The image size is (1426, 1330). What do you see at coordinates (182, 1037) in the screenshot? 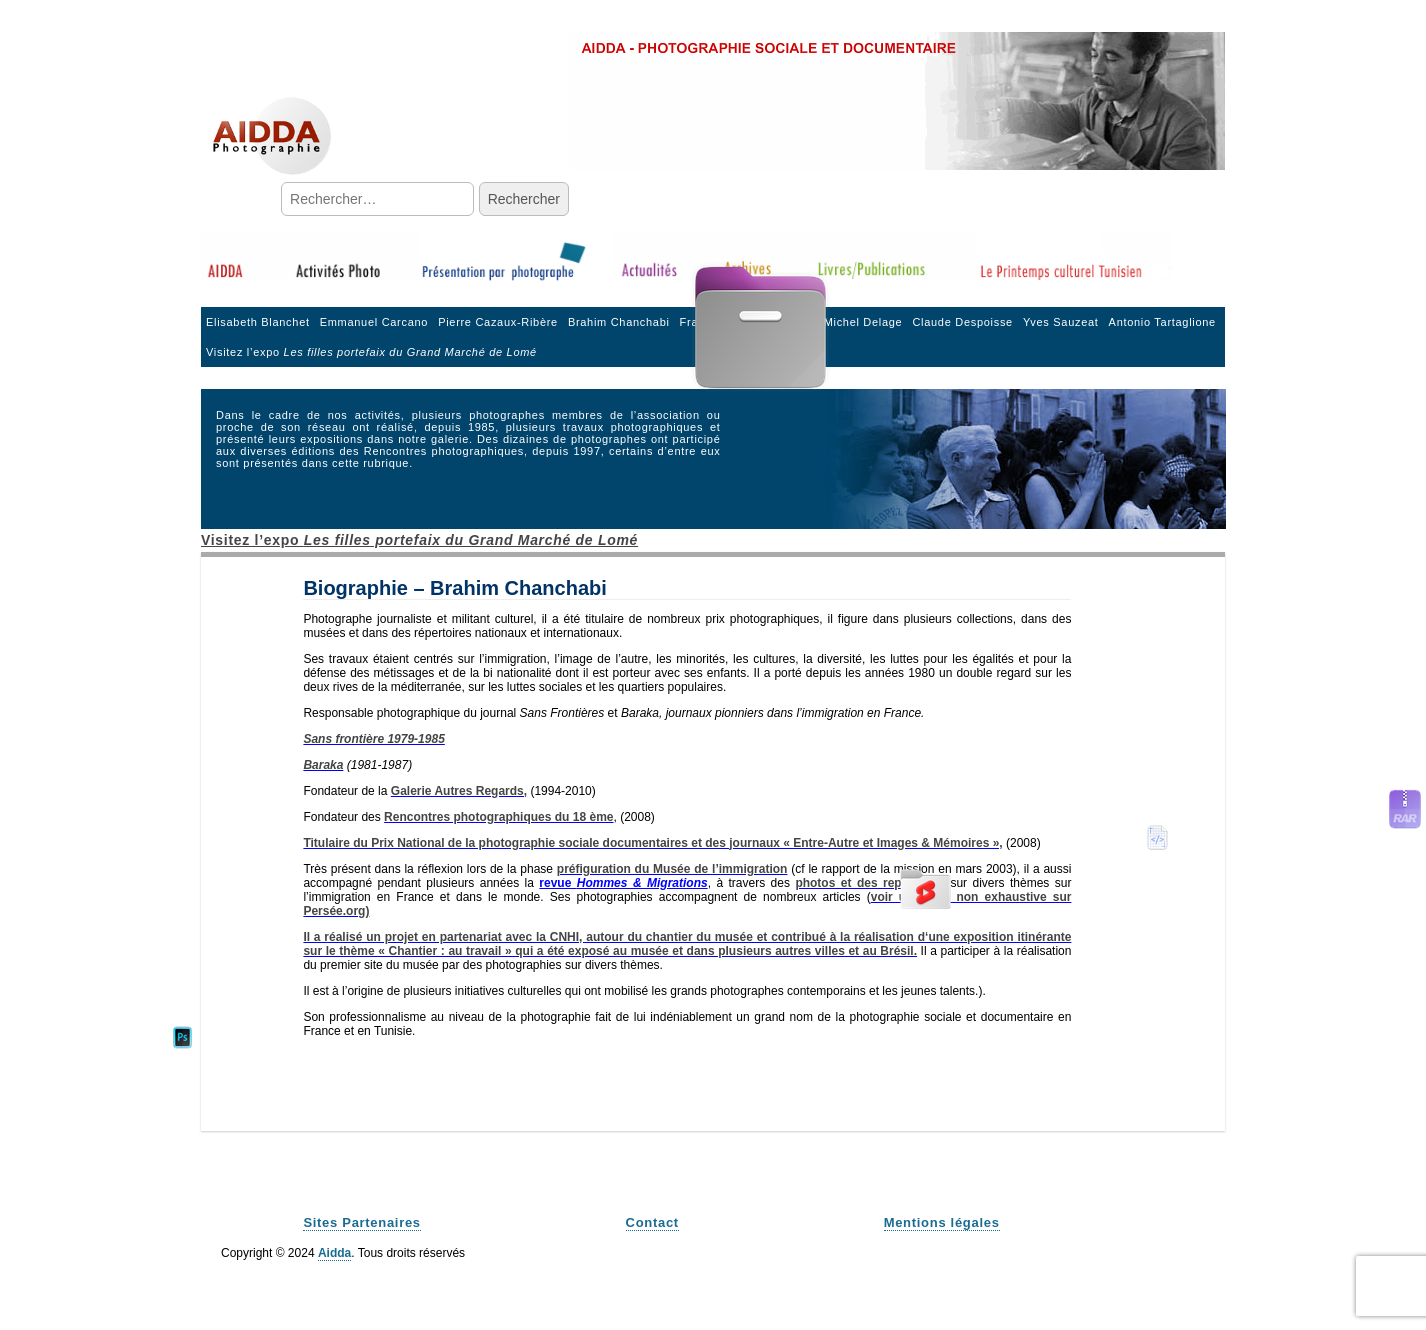
I see `adobe photoshop file type indicator` at bounding box center [182, 1037].